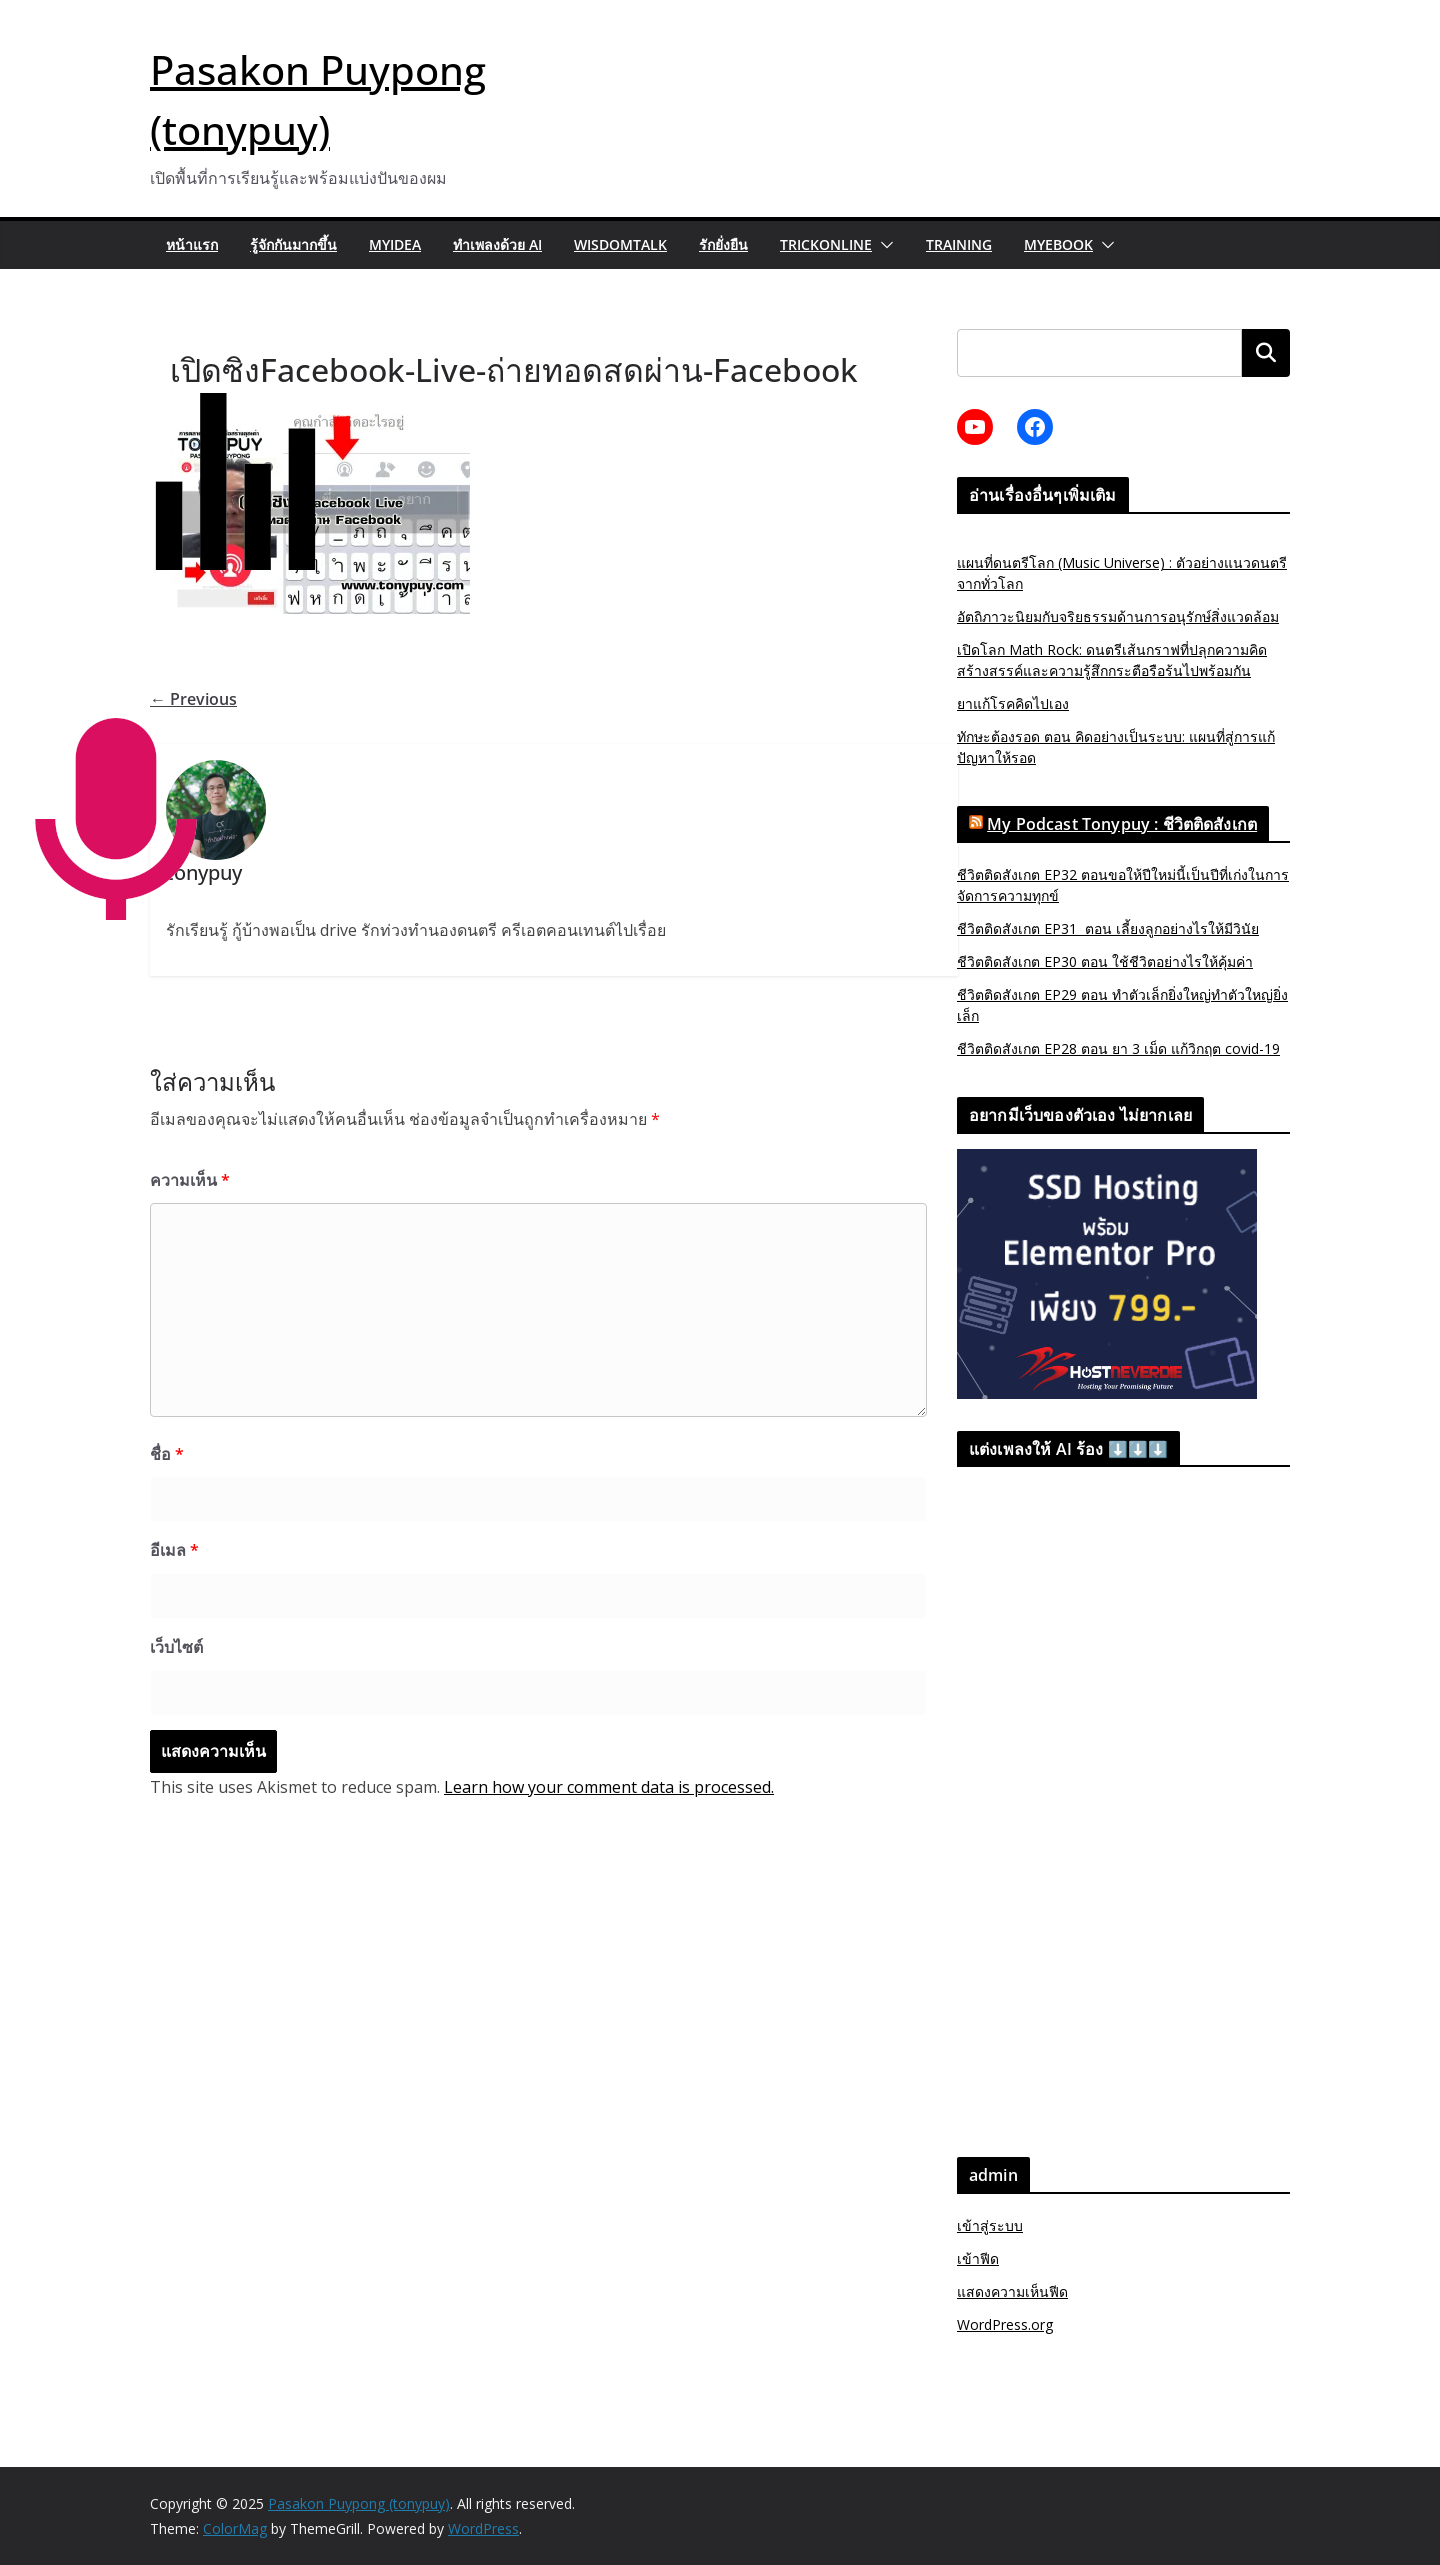 This screenshot has width=1440, height=2565. Describe the element at coordinates (235, 481) in the screenshot. I see `view analytics or statistics` at that location.